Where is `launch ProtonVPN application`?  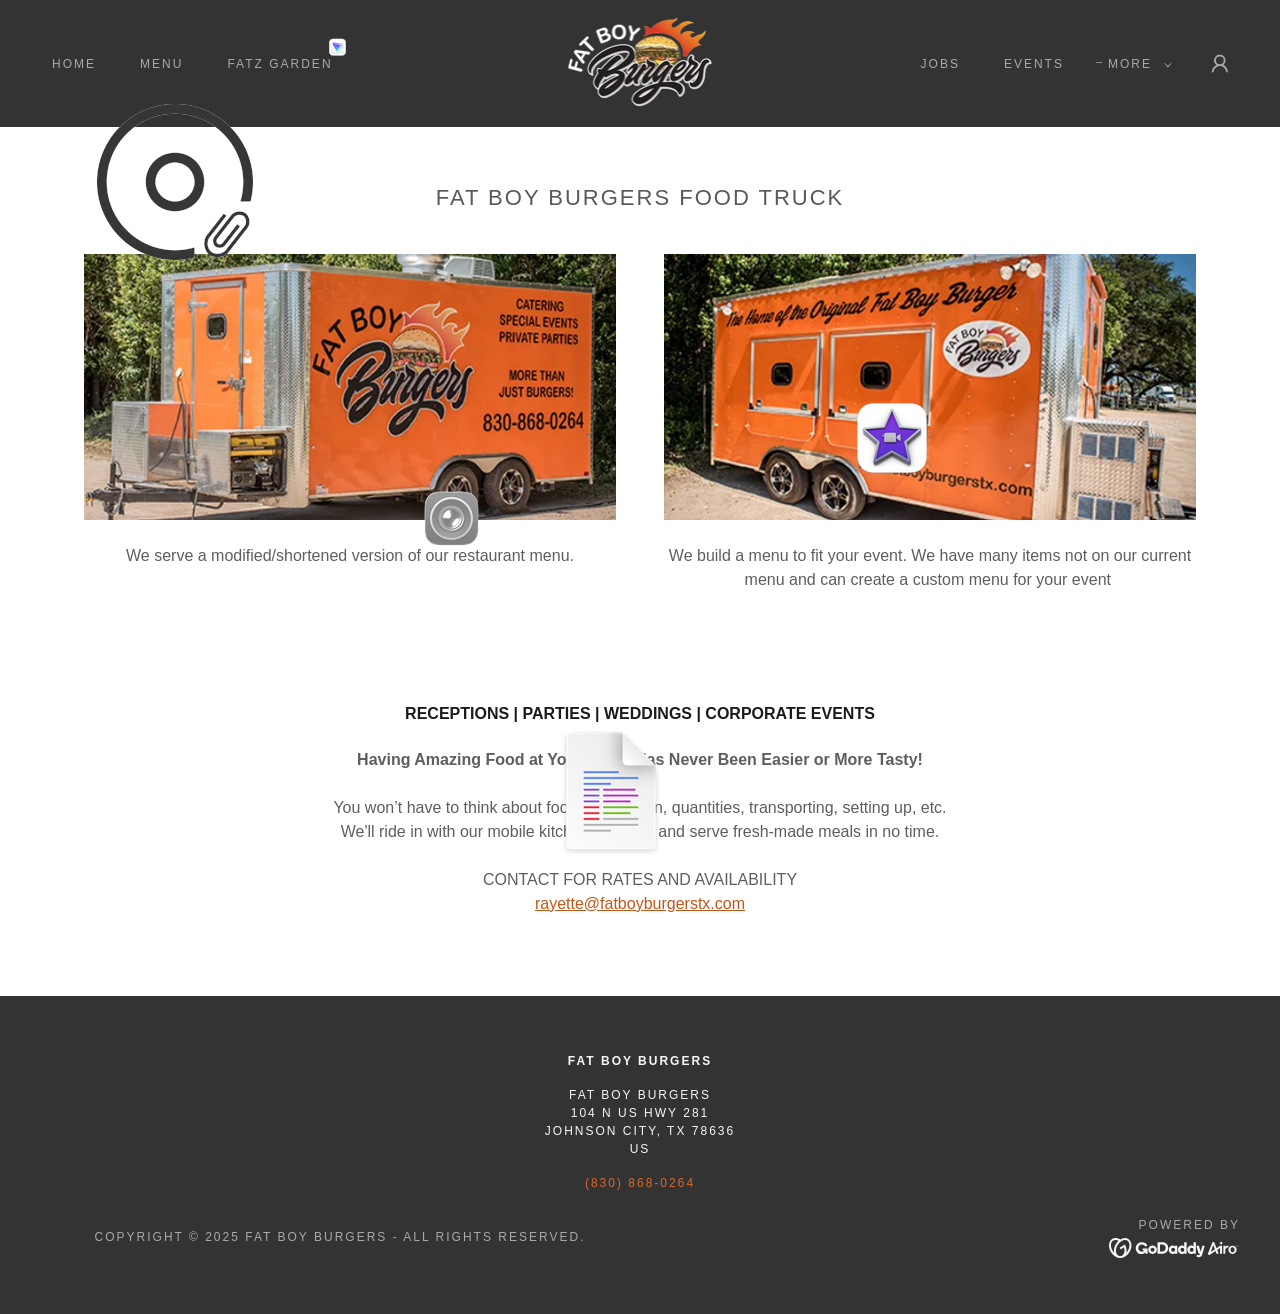
launch ProtonVPN application is located at coordinates (337, 47).